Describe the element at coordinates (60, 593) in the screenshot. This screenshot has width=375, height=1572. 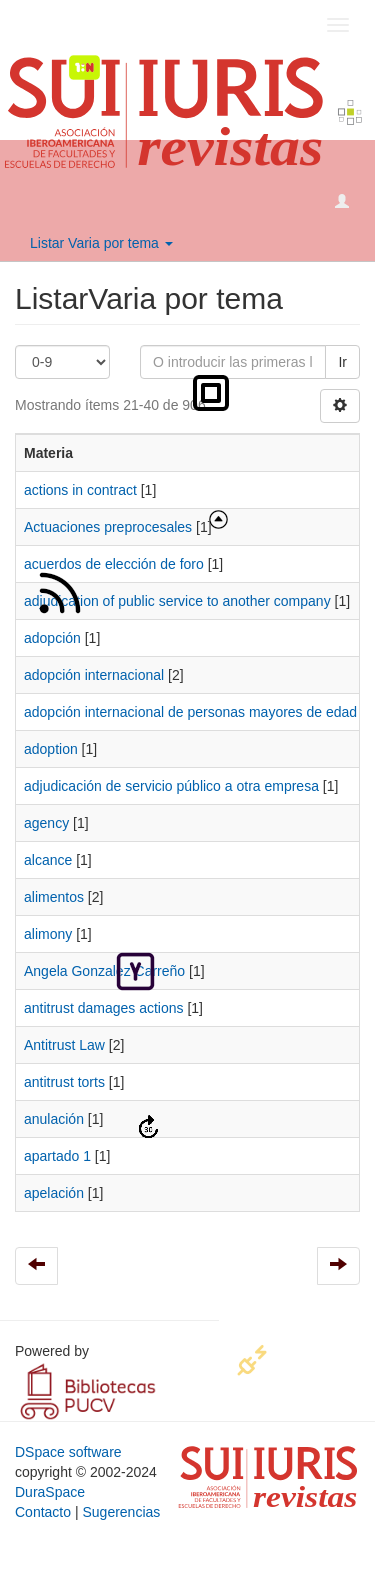
I see `subscribe to RSS feed` at that location.